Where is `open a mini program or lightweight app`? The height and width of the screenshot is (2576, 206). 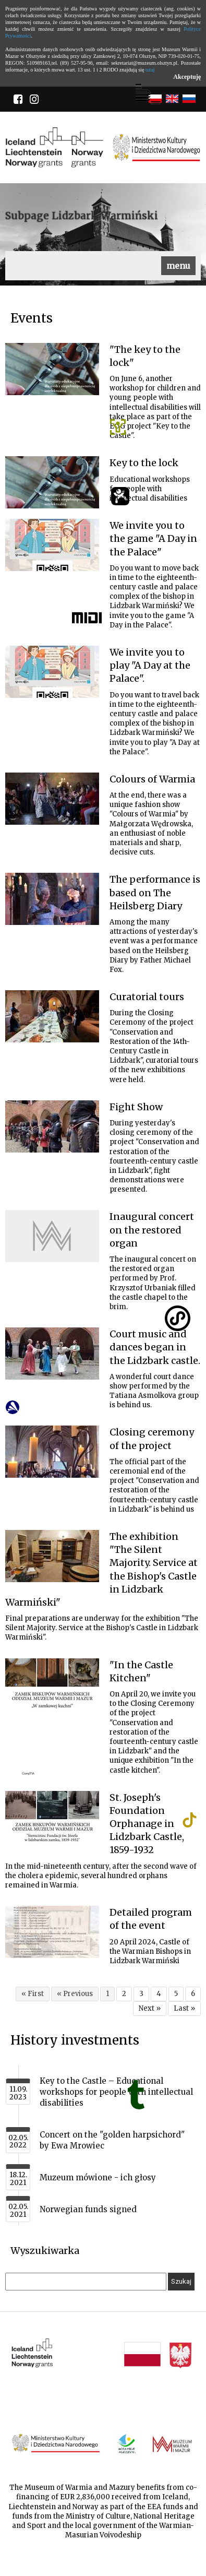 open a mini program or lightweight app is located at coordinates (177, 1318).